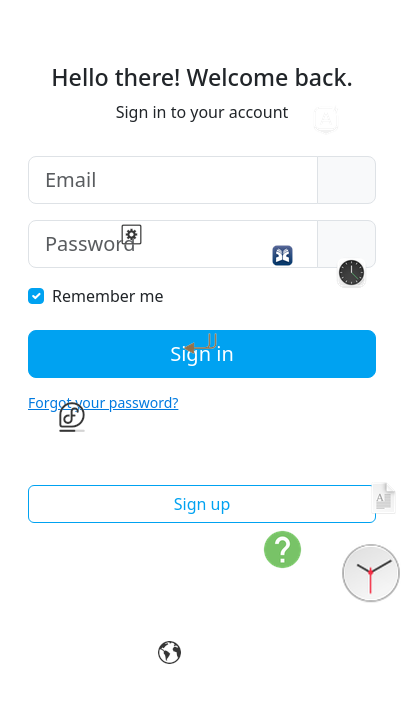 The height and width of the screenshot is (720, 404). I want to click on indicates unknown or unrecognized file status, so click(282, 549).